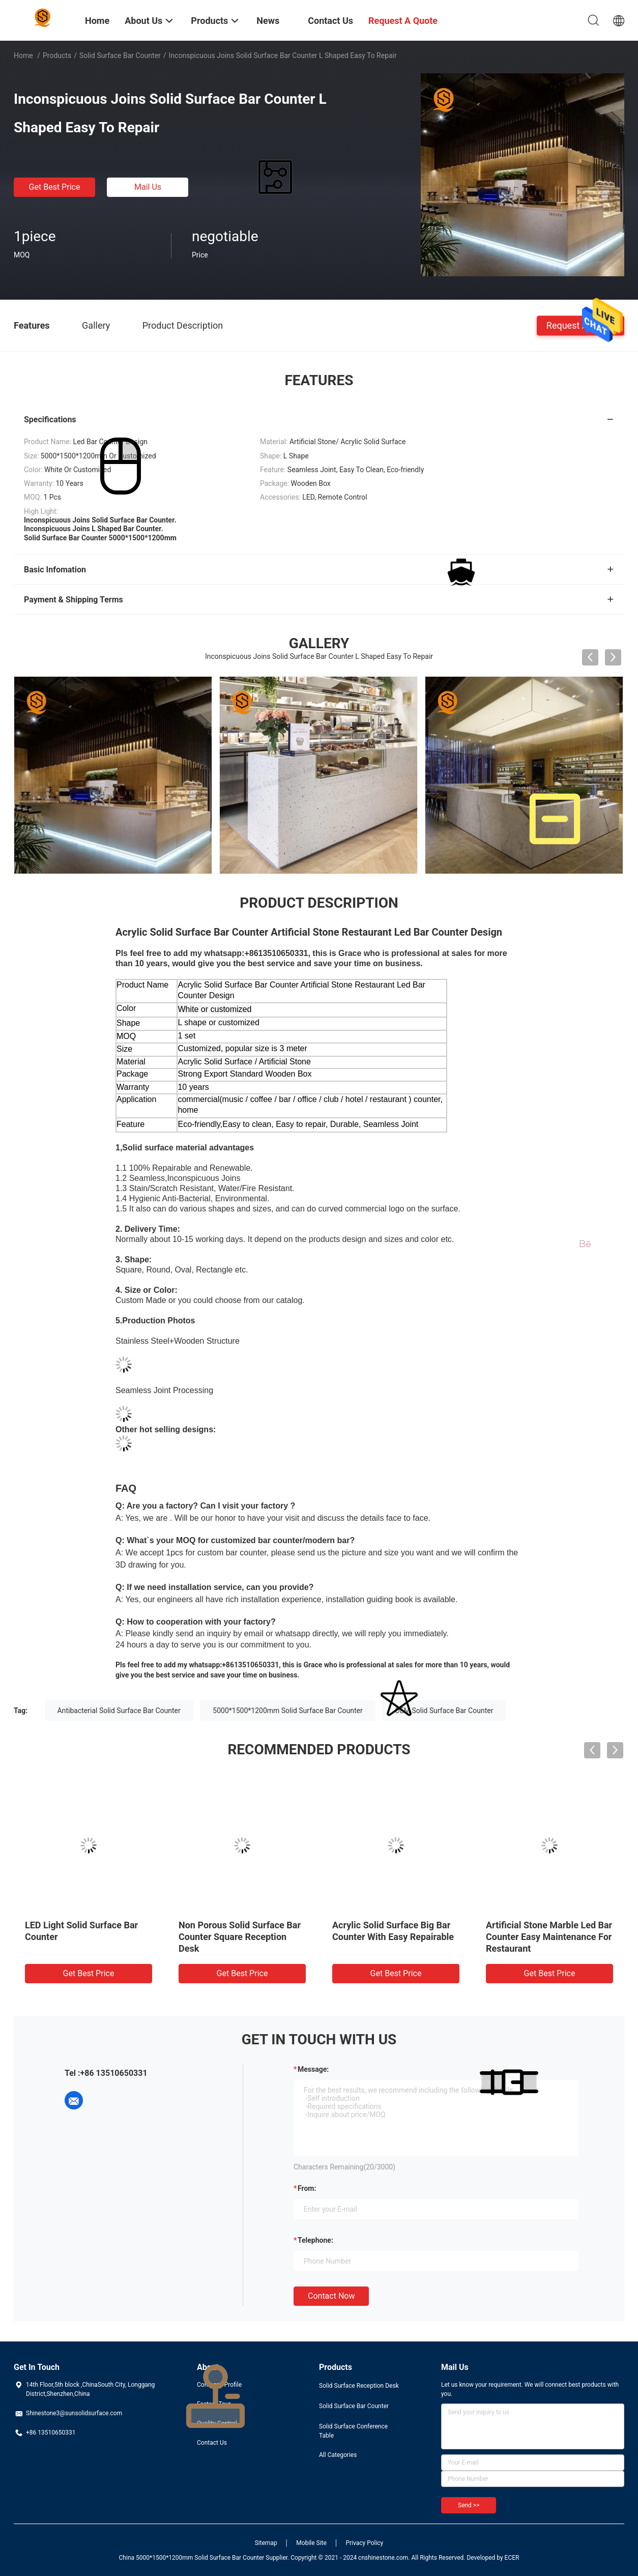 The image size is (638, 2576). Describe the element at coordinates (215, 2398) in the screenshot. I see `access game controls or gaming mode` at that location.